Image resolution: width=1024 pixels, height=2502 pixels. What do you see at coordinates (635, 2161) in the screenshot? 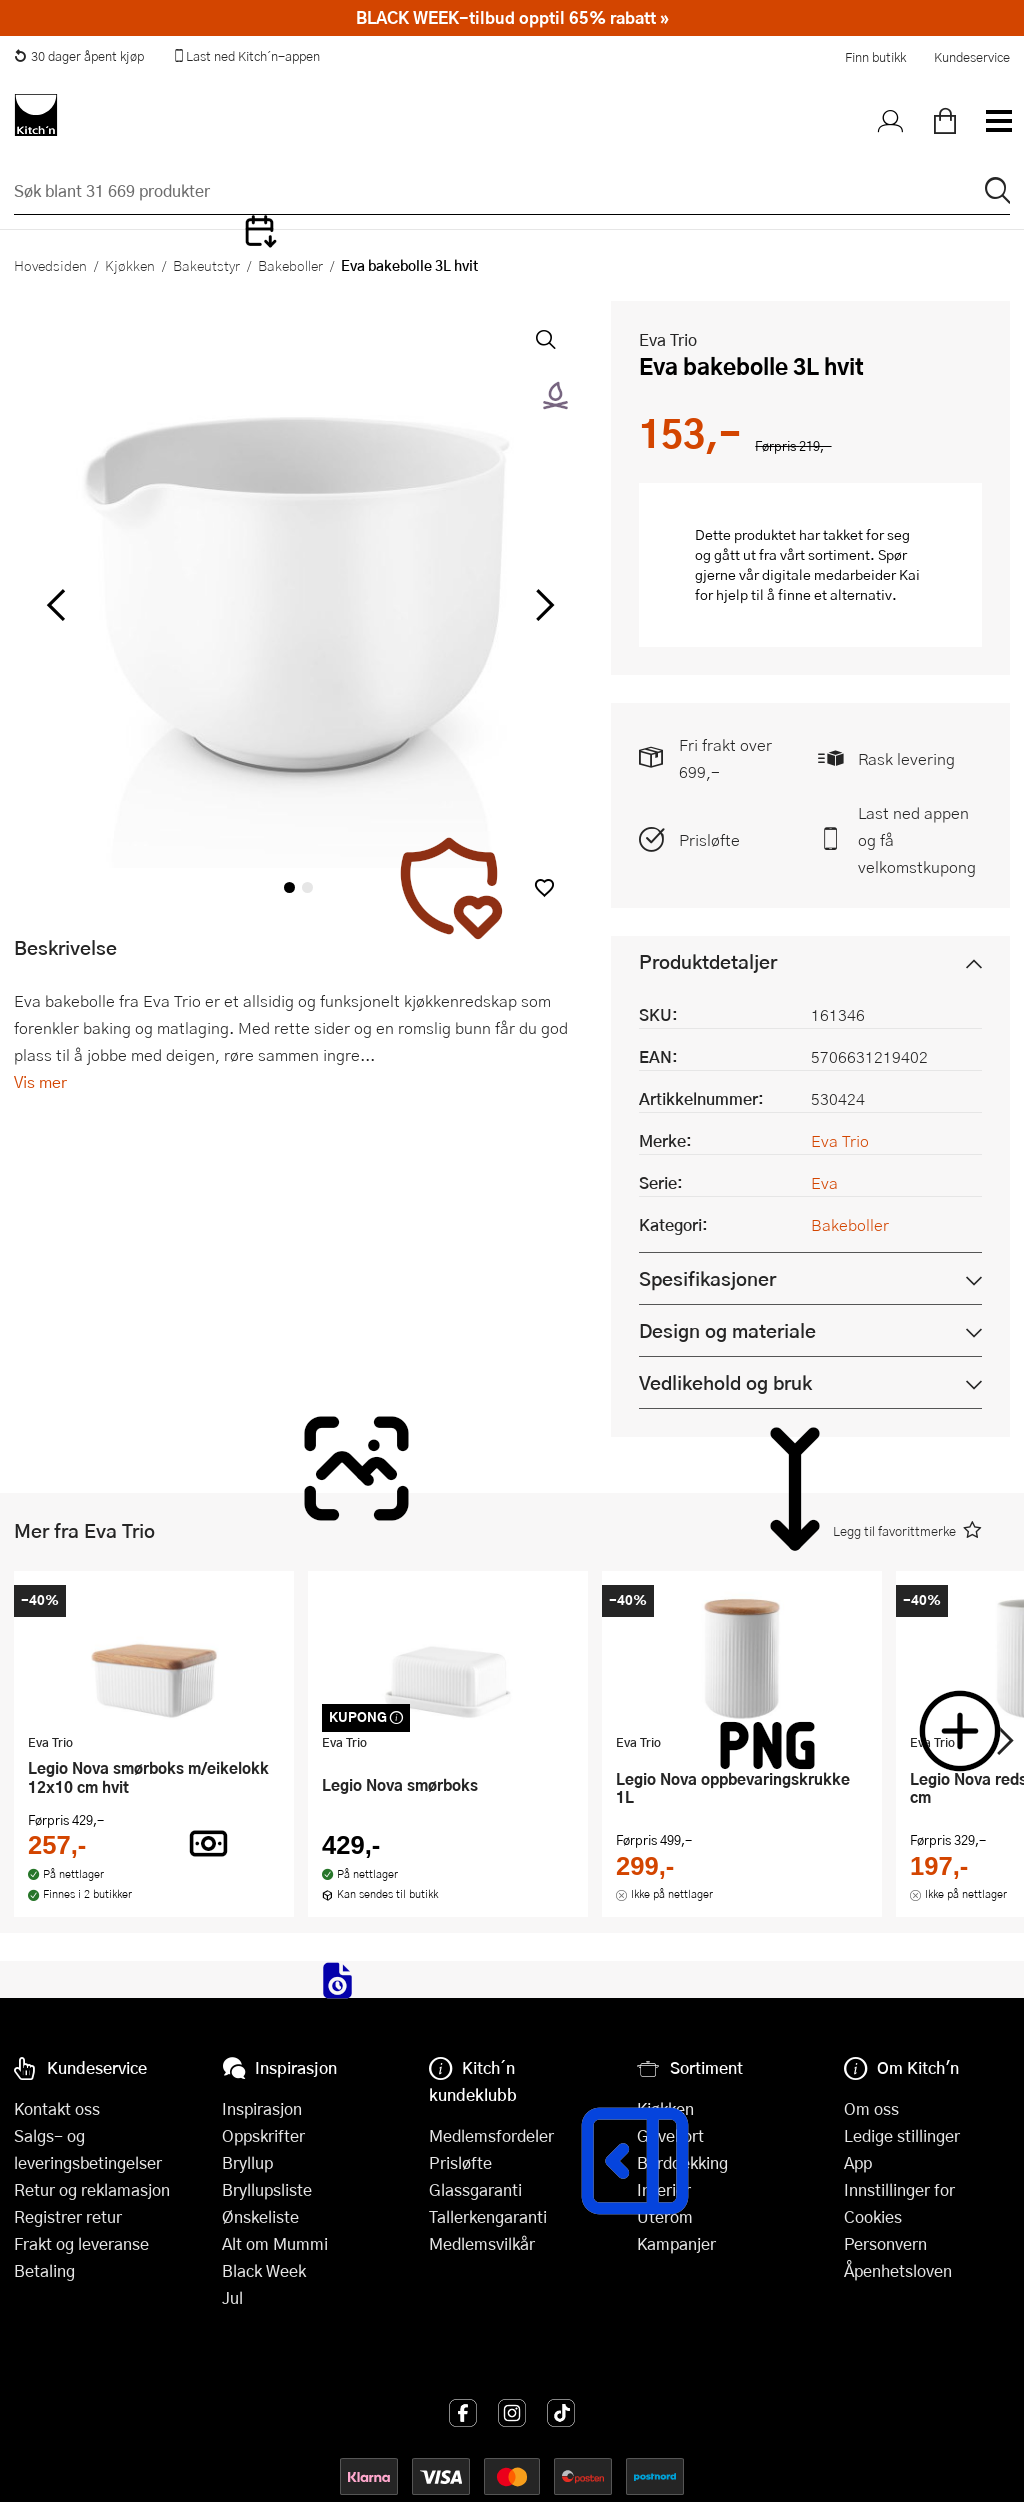
I see `expand the right sidebar panel` at bounding box center [635, 2161].